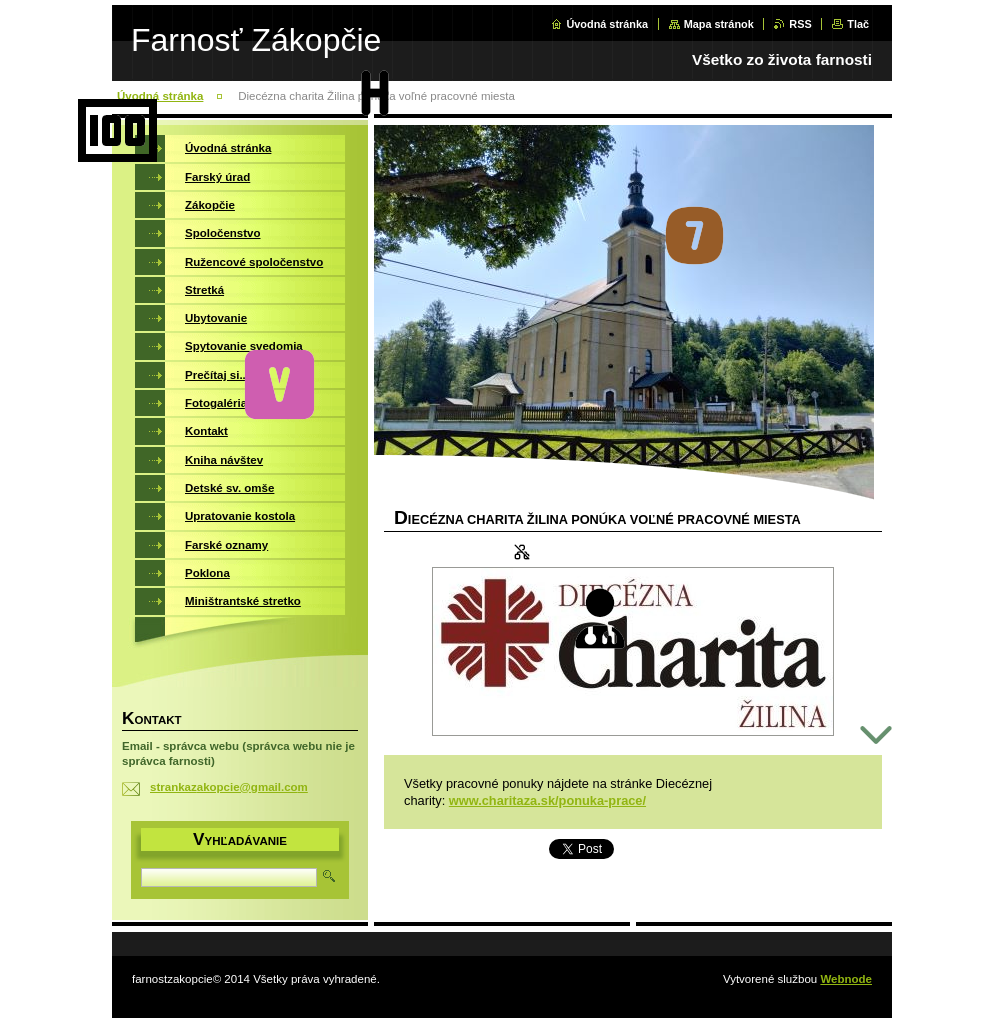  What do you see at coordinates (522, 552) in the screenshot?
I see `disable site structure view` at bounding box center [522, 552].